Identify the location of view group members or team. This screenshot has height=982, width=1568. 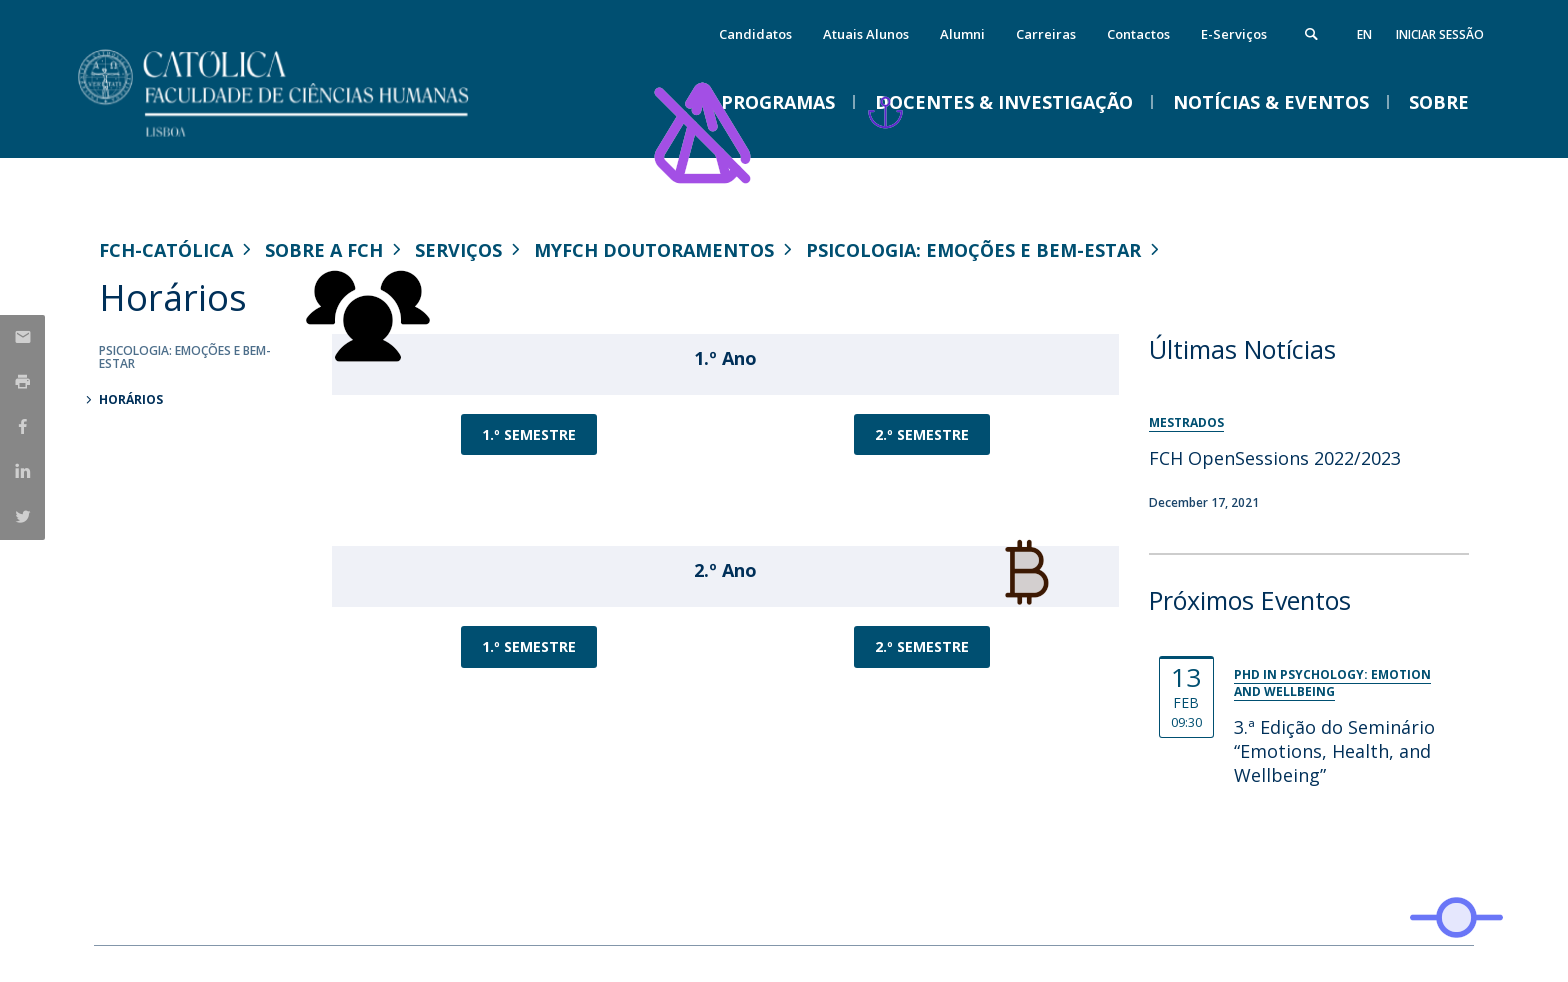
(368, 312).